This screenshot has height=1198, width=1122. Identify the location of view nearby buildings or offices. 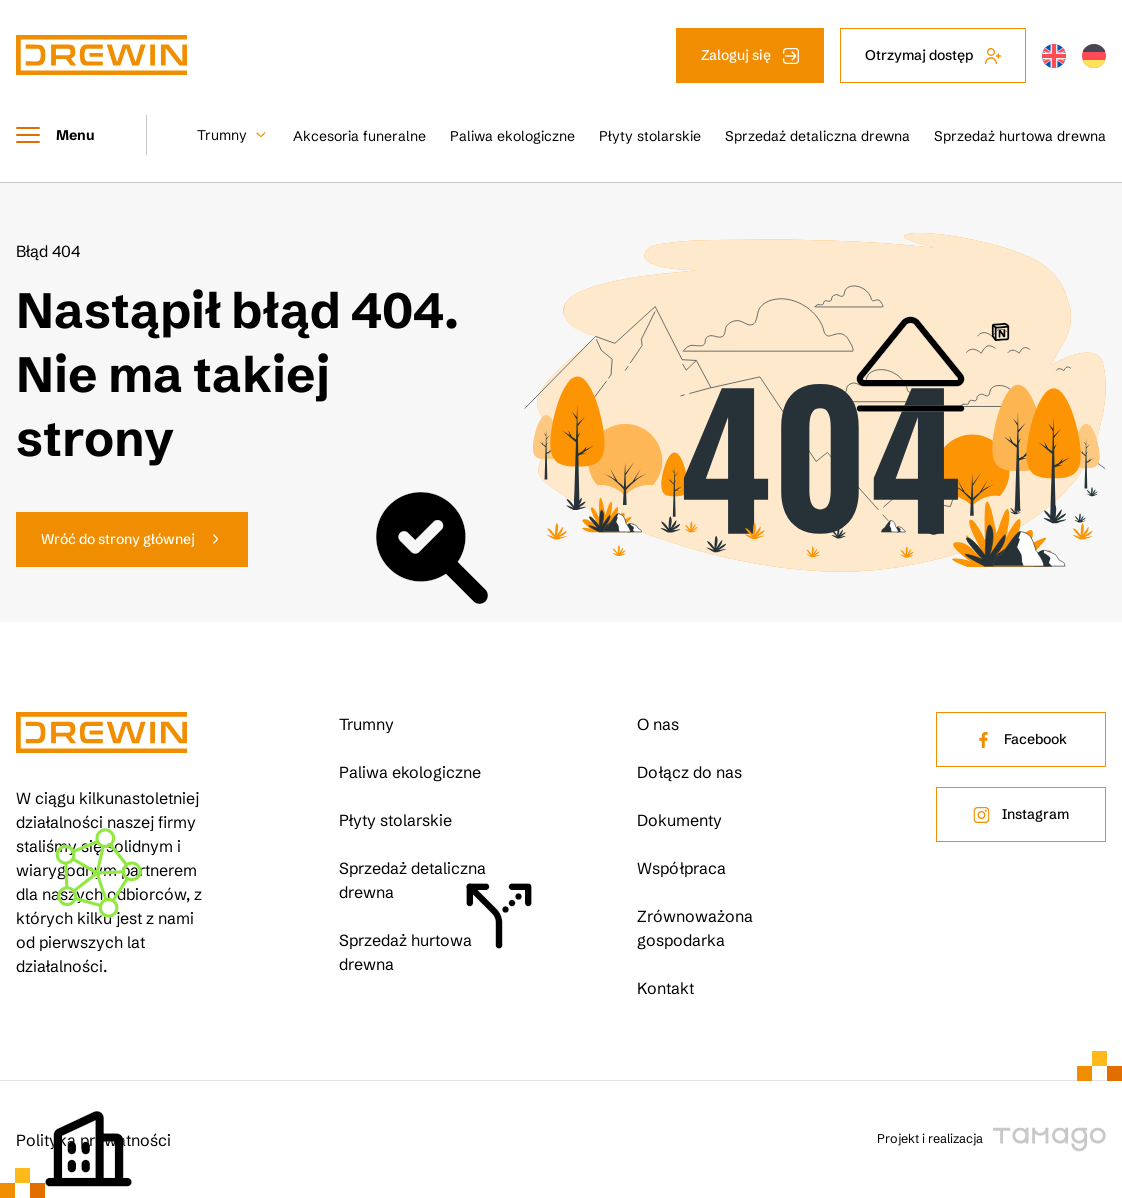
(88, 1151).